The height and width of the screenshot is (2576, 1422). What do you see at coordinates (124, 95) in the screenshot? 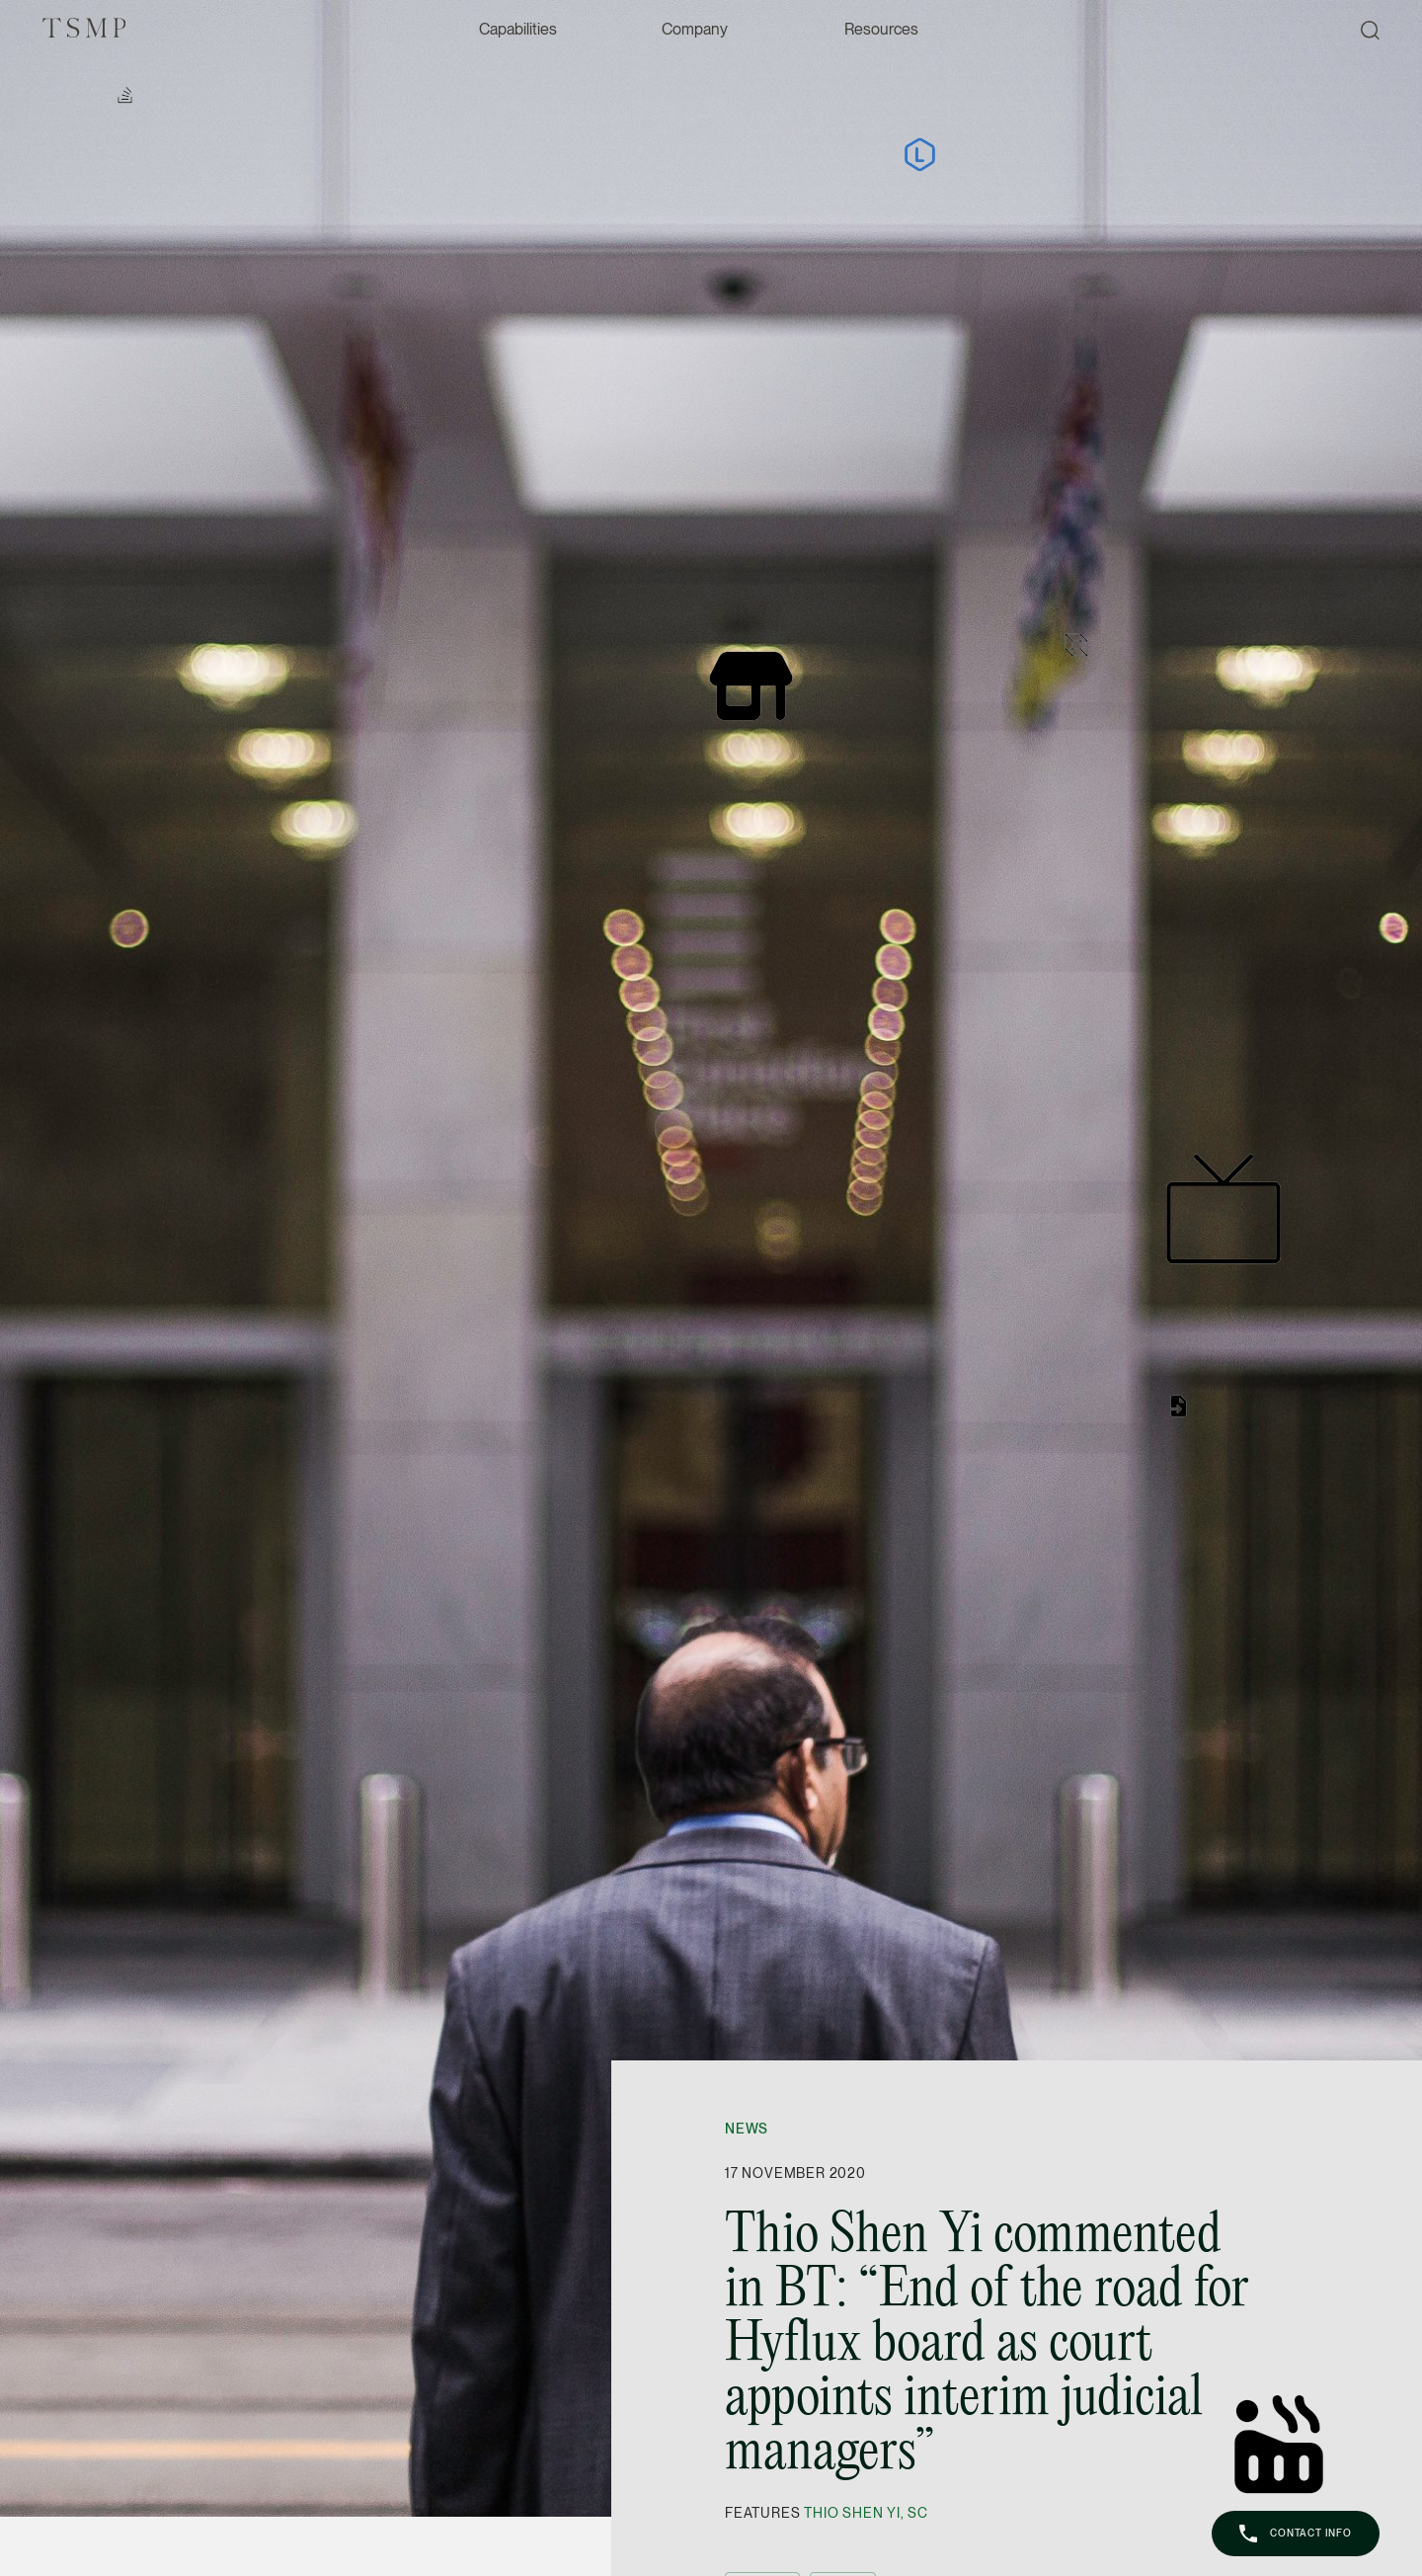
I see `visit stack overflow for developer help` at bounding box center [124, 95].